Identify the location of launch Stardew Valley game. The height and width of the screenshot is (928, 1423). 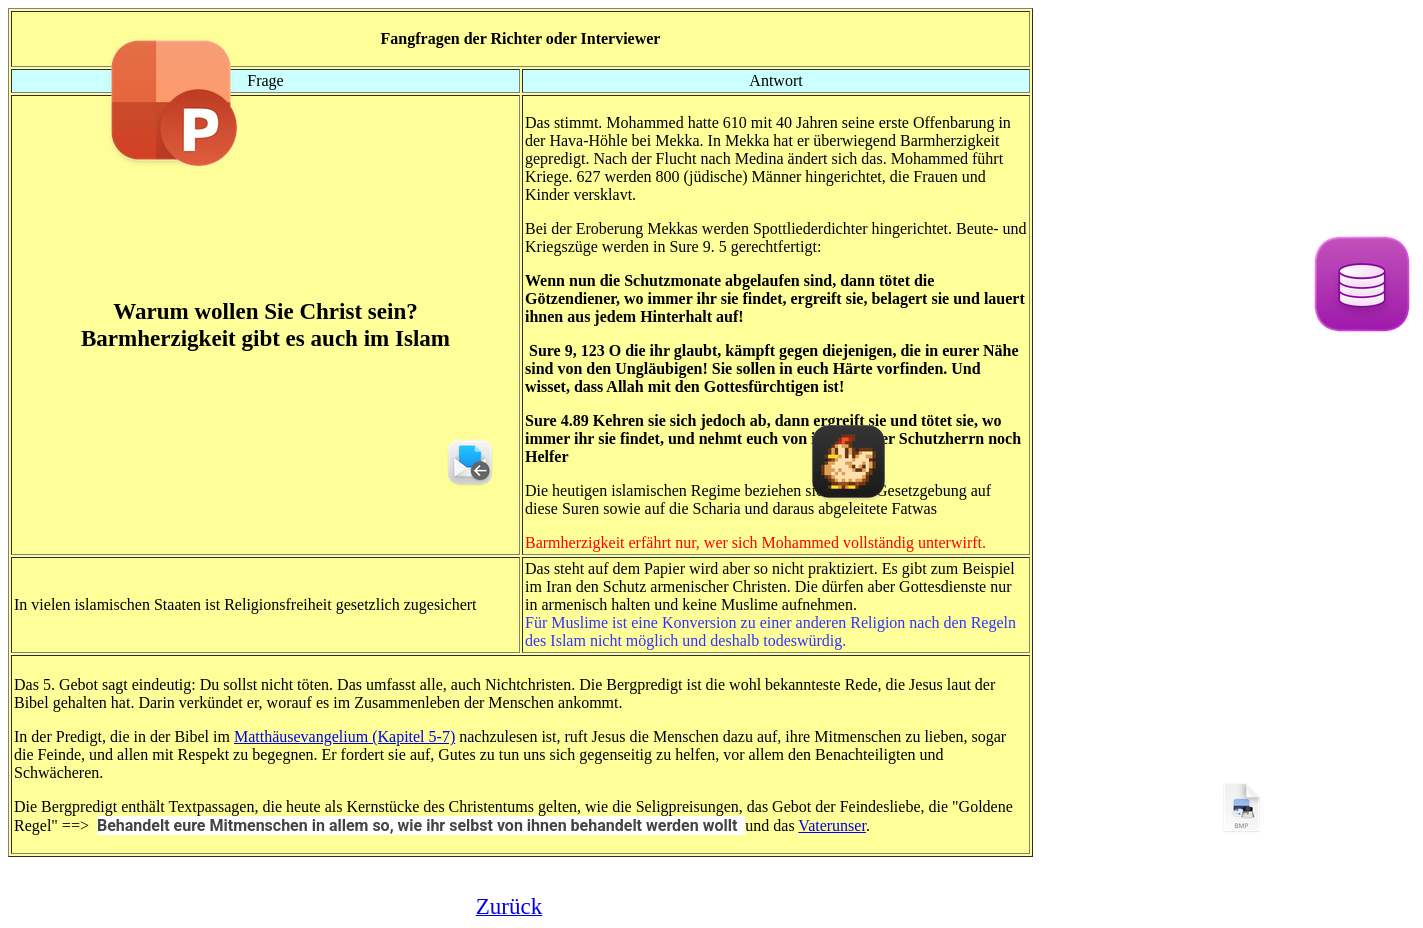
(848, 461).